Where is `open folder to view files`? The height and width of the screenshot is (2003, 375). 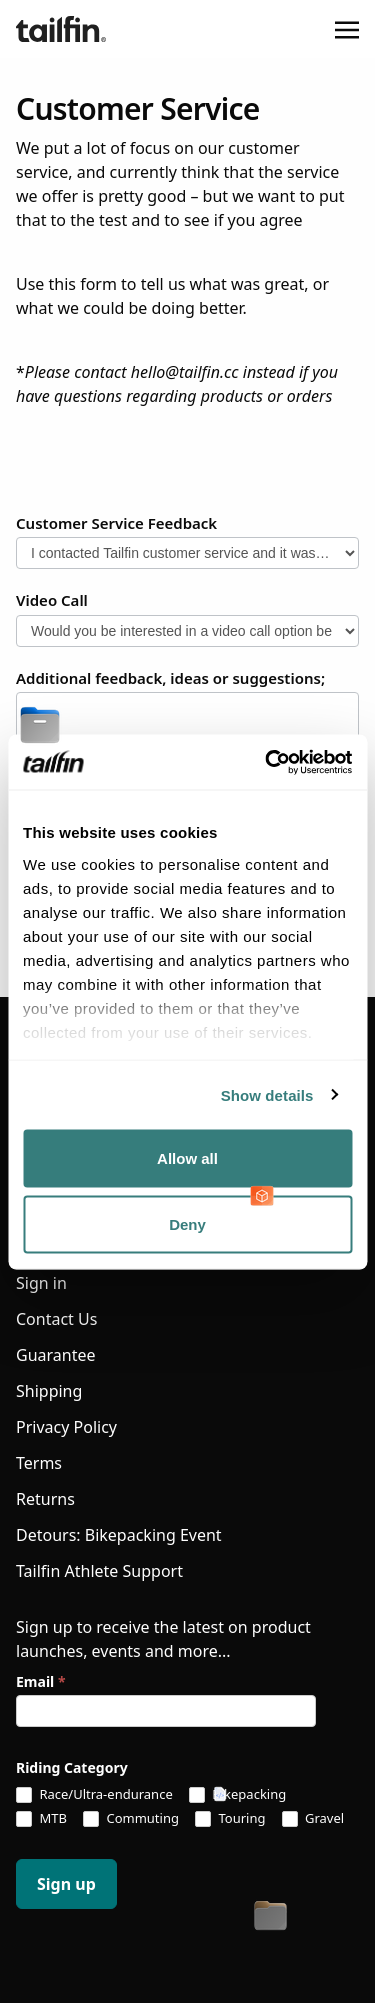
open folder to view files is located at coordinates (270, 1915).